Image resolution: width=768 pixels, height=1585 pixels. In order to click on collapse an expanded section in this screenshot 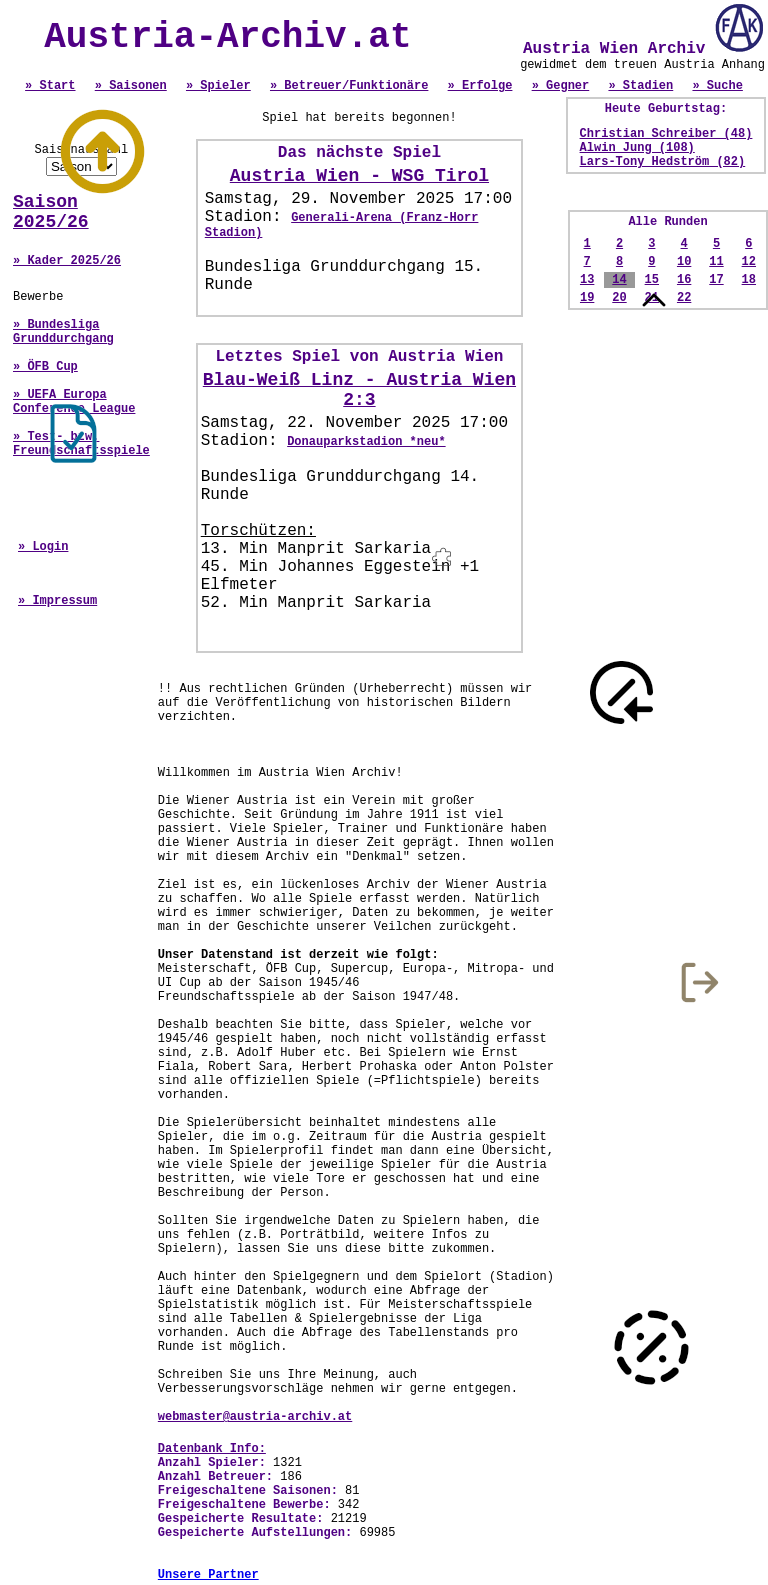, I will do `click(654, 301)`.